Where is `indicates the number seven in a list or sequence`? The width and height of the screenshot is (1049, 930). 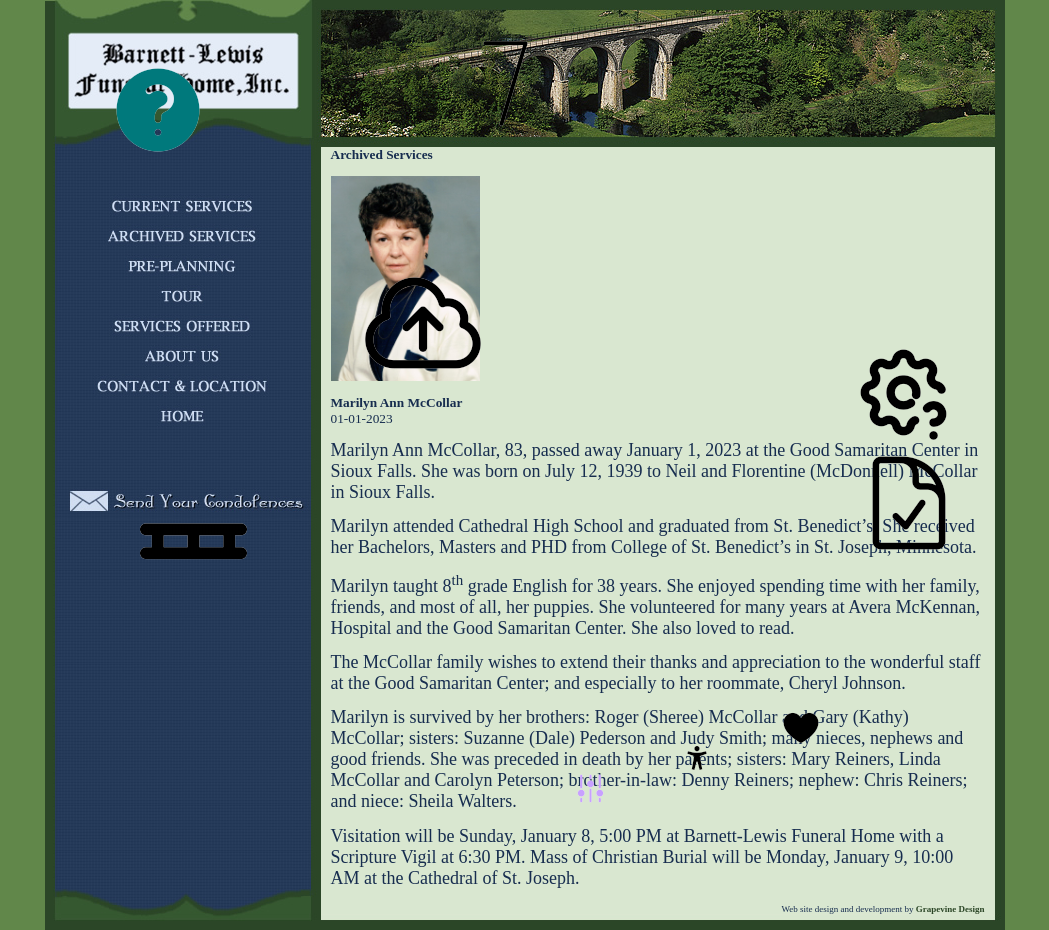
indicates the number seven in a list or sequence is located at coordinates (505, 83).